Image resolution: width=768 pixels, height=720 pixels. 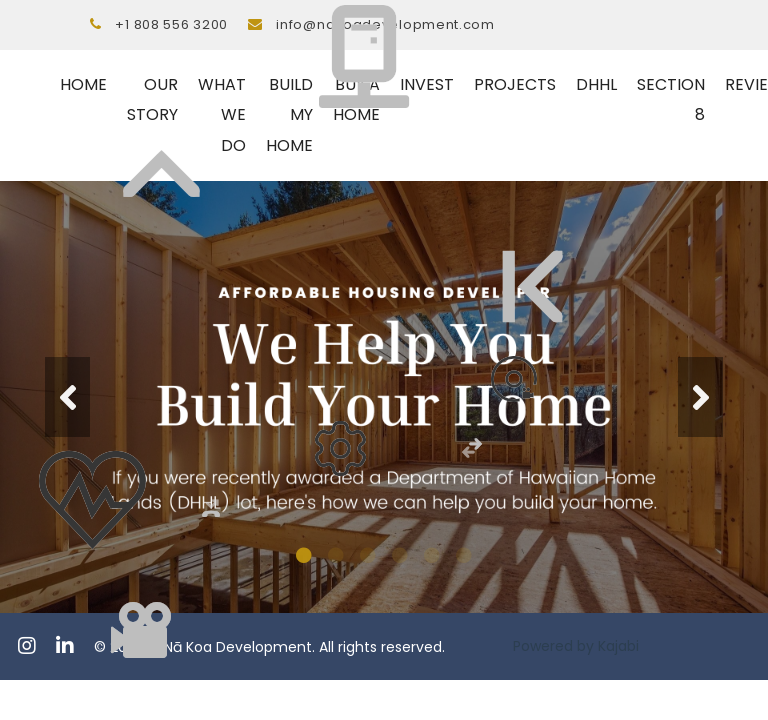 What do you see at coordinates (143, 630) in the screenshot?
I see `access video camera or recording features` at bounding box center [143, 630].